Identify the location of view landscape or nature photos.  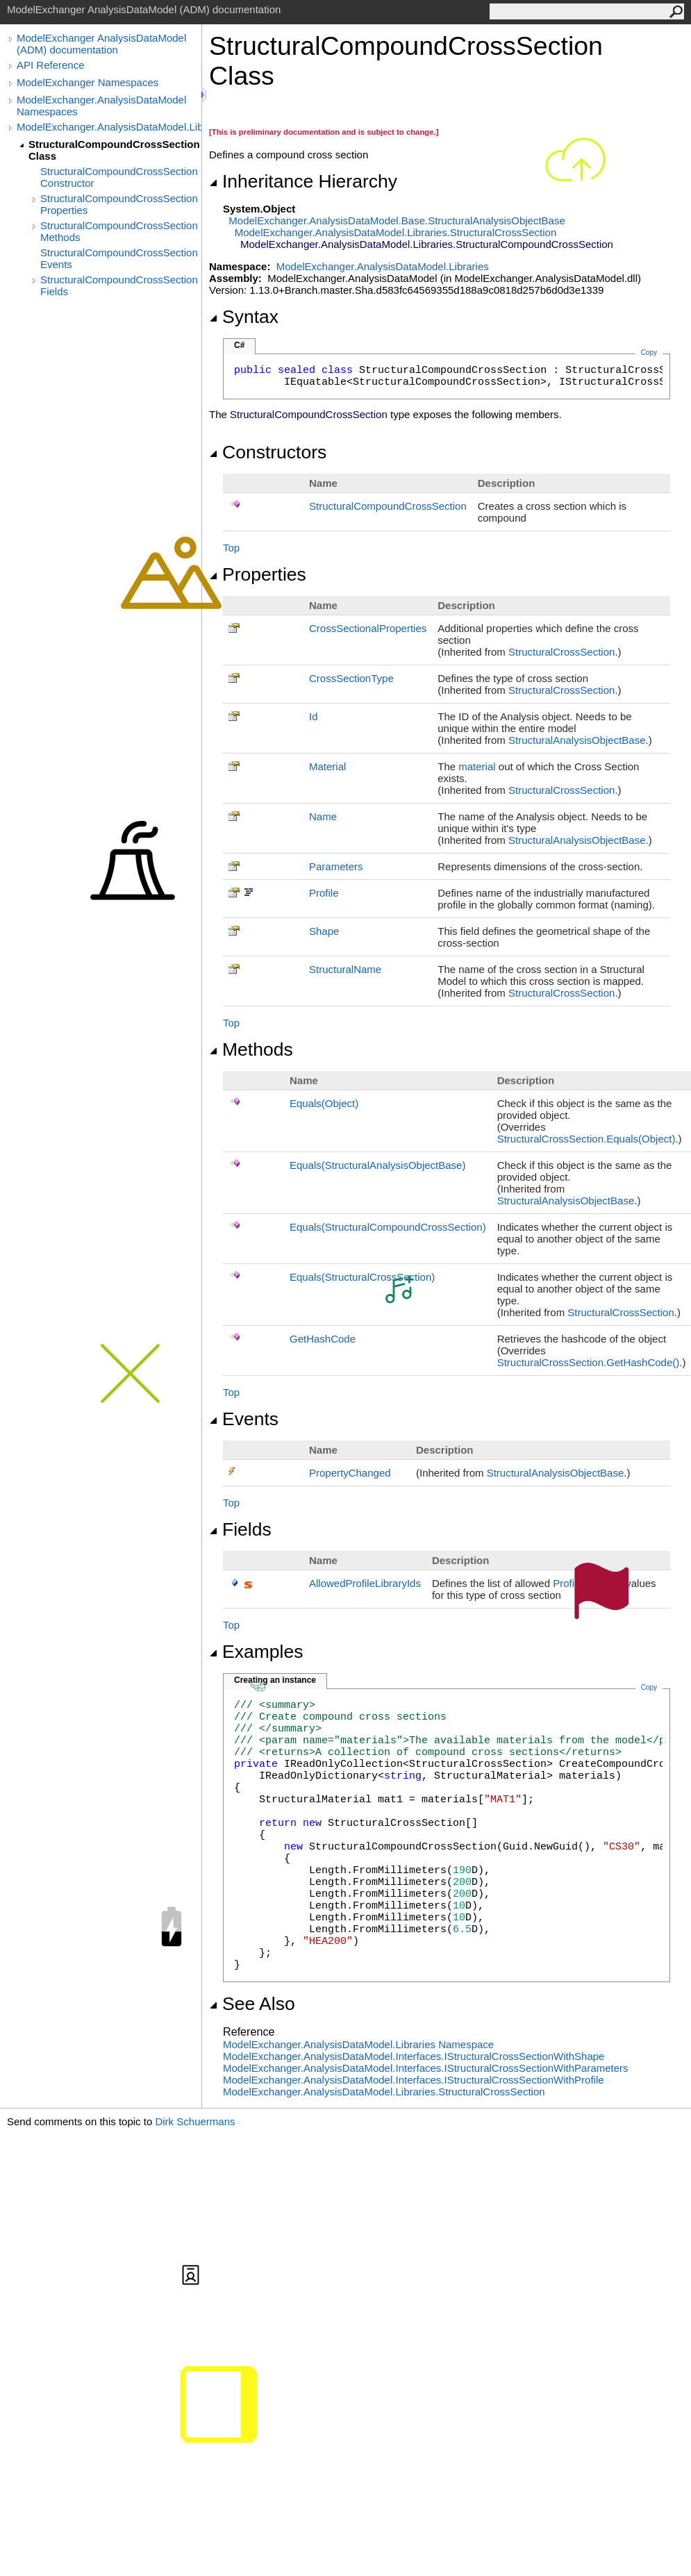
(171, 577).